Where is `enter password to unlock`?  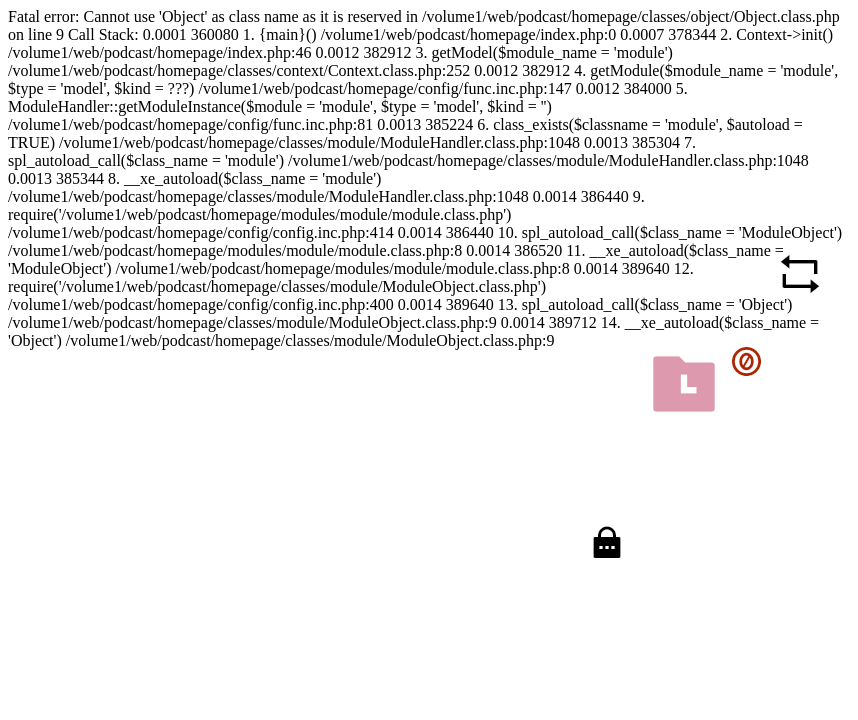
enter password to unlock is located at coordinates (607, 543).